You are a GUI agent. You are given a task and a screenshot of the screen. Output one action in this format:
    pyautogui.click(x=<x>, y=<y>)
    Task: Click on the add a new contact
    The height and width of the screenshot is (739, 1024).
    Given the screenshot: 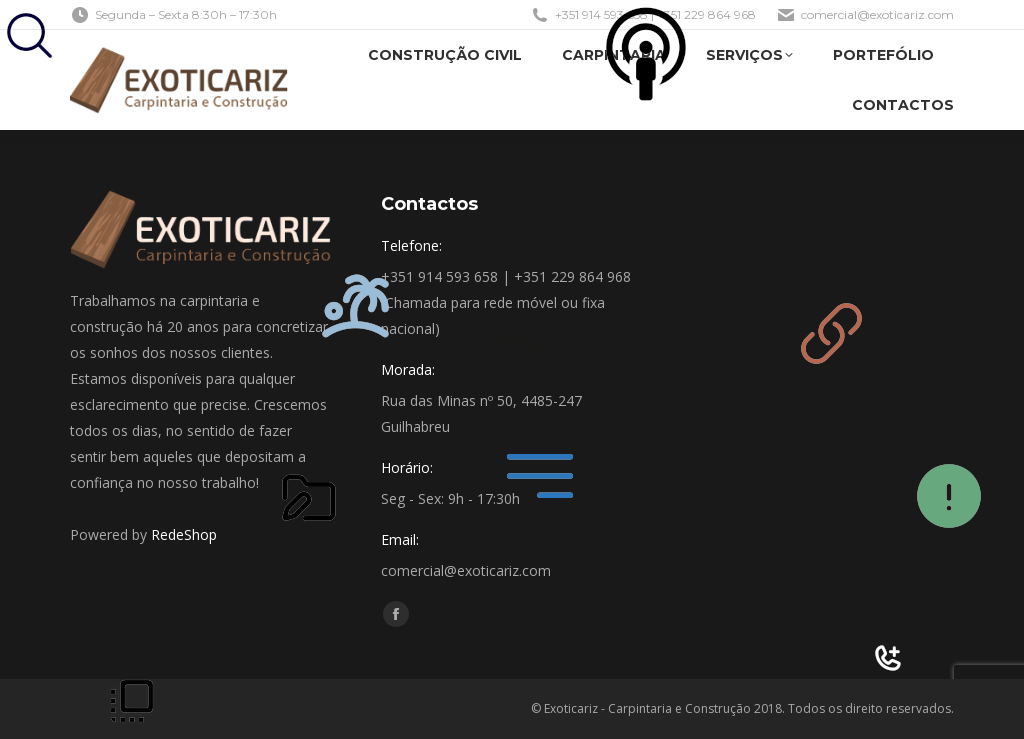 What is the action you would take?
    pyautogui.click(x=888, y=657)
    